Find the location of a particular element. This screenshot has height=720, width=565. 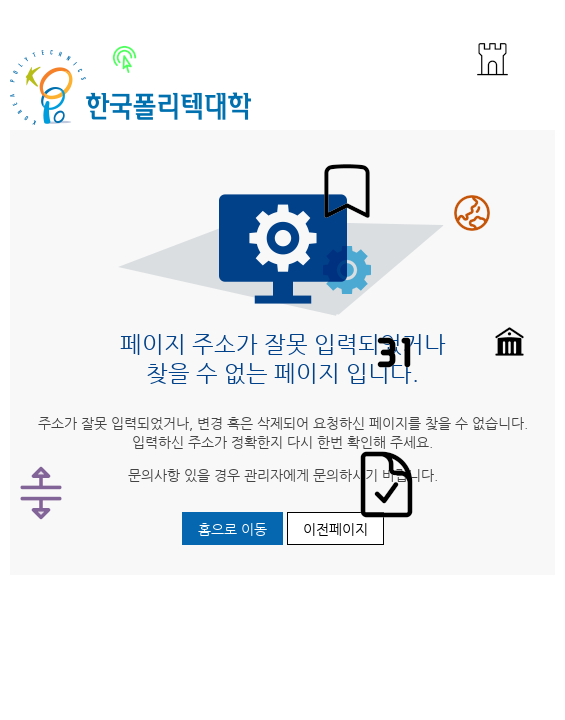

indicates the 31st day of the month is located at coordinates (395, 352).